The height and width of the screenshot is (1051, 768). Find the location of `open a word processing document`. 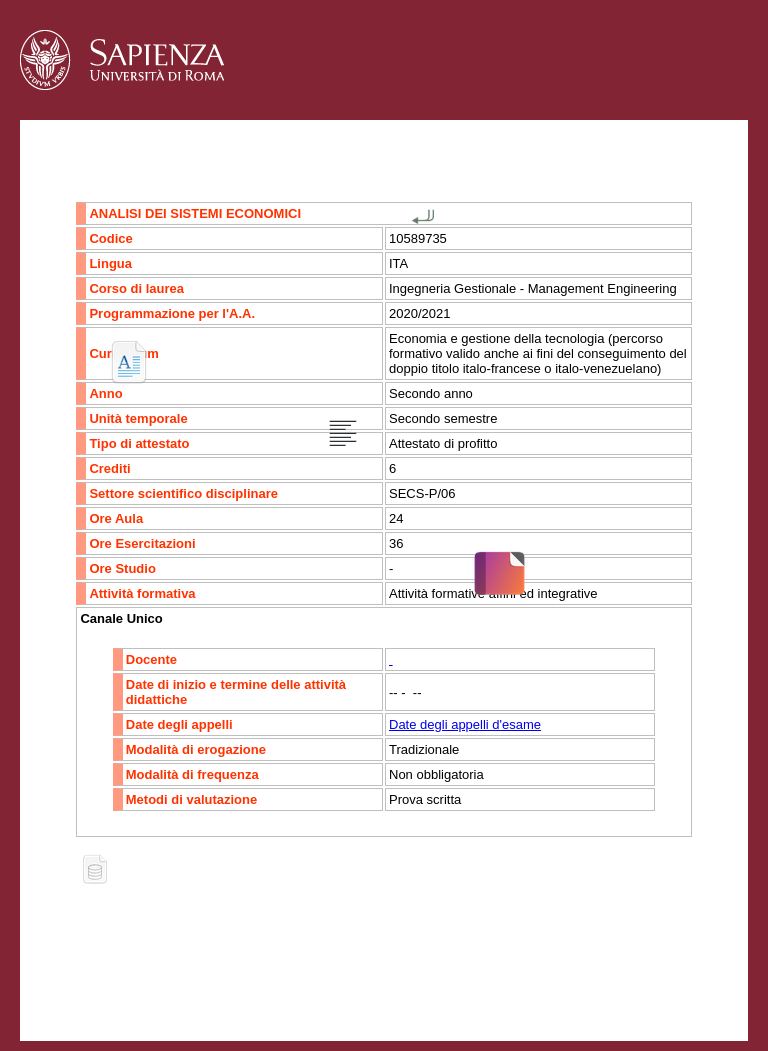

open a word processing document is located at coordinates (129, 362).